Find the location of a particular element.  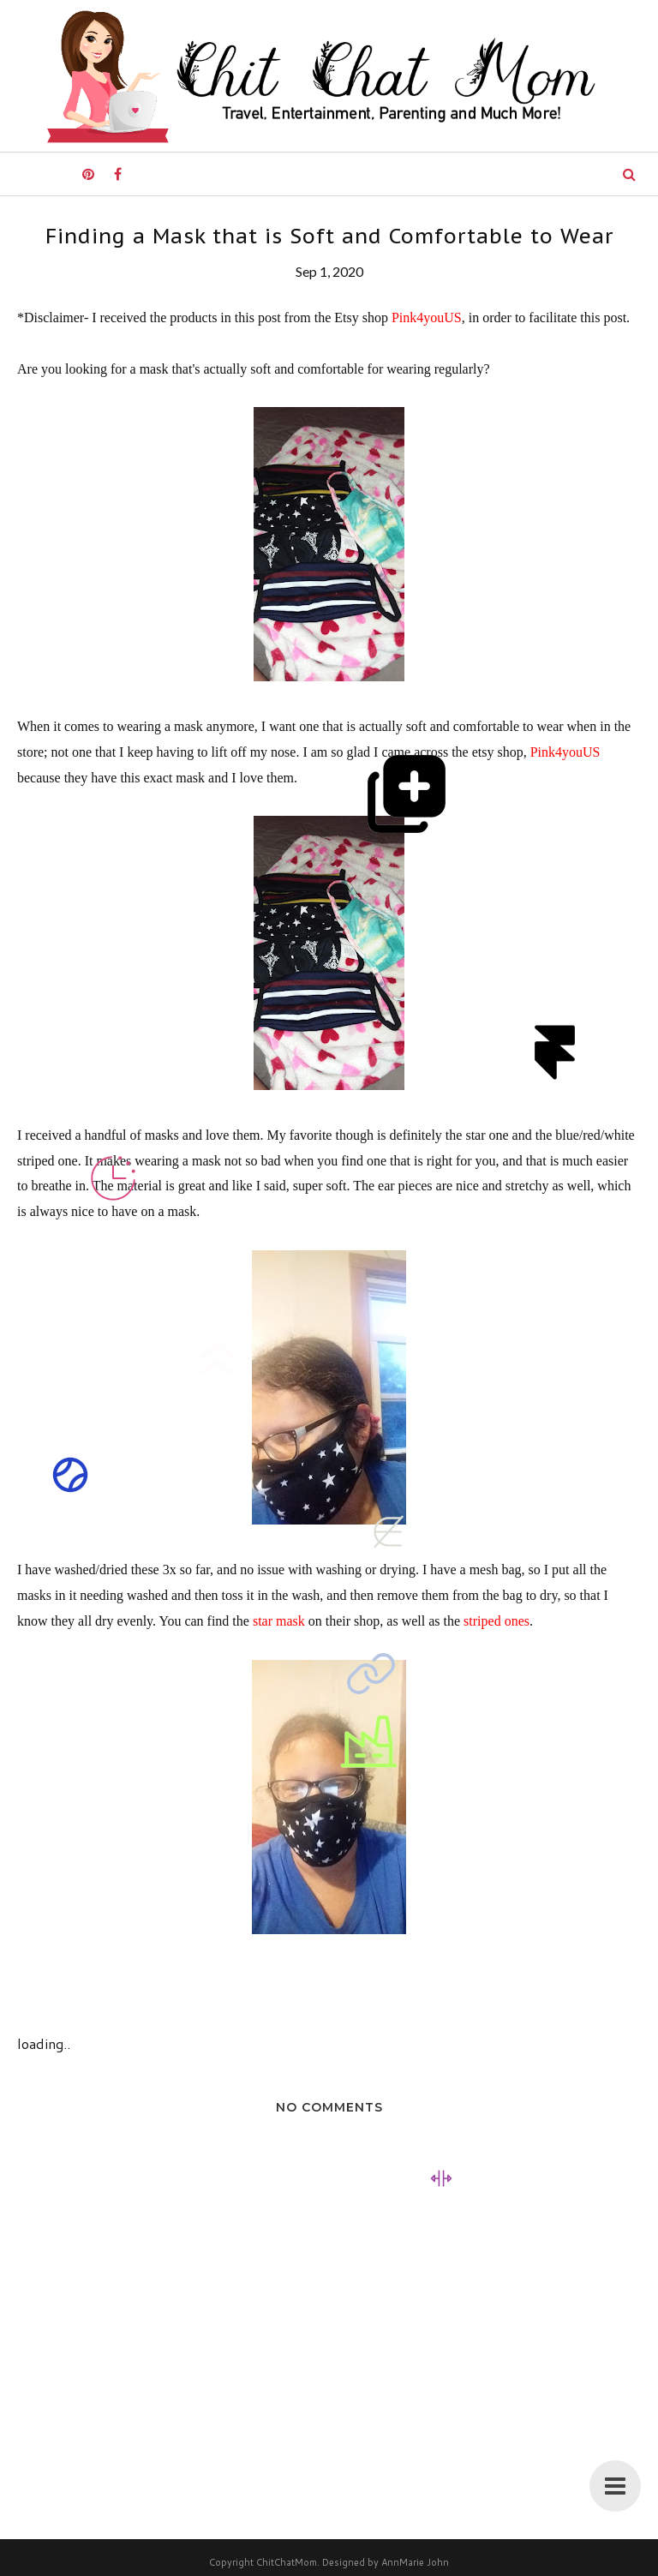

indicates item is not part of a set or group is located at coordinates (388, 1531).